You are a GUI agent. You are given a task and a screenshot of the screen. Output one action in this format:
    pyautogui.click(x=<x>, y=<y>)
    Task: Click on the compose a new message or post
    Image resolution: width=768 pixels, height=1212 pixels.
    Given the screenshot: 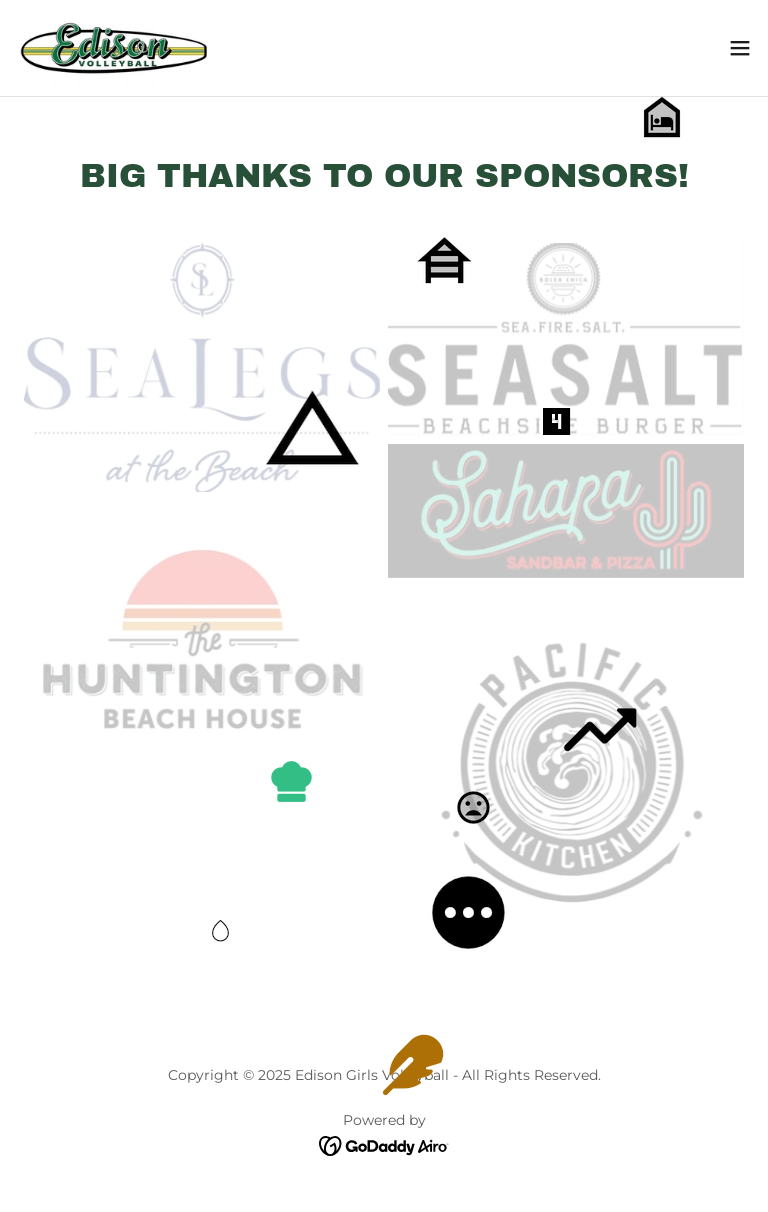 What is the action you would take?
    pyautogui.click(x=412, y=1065)
    